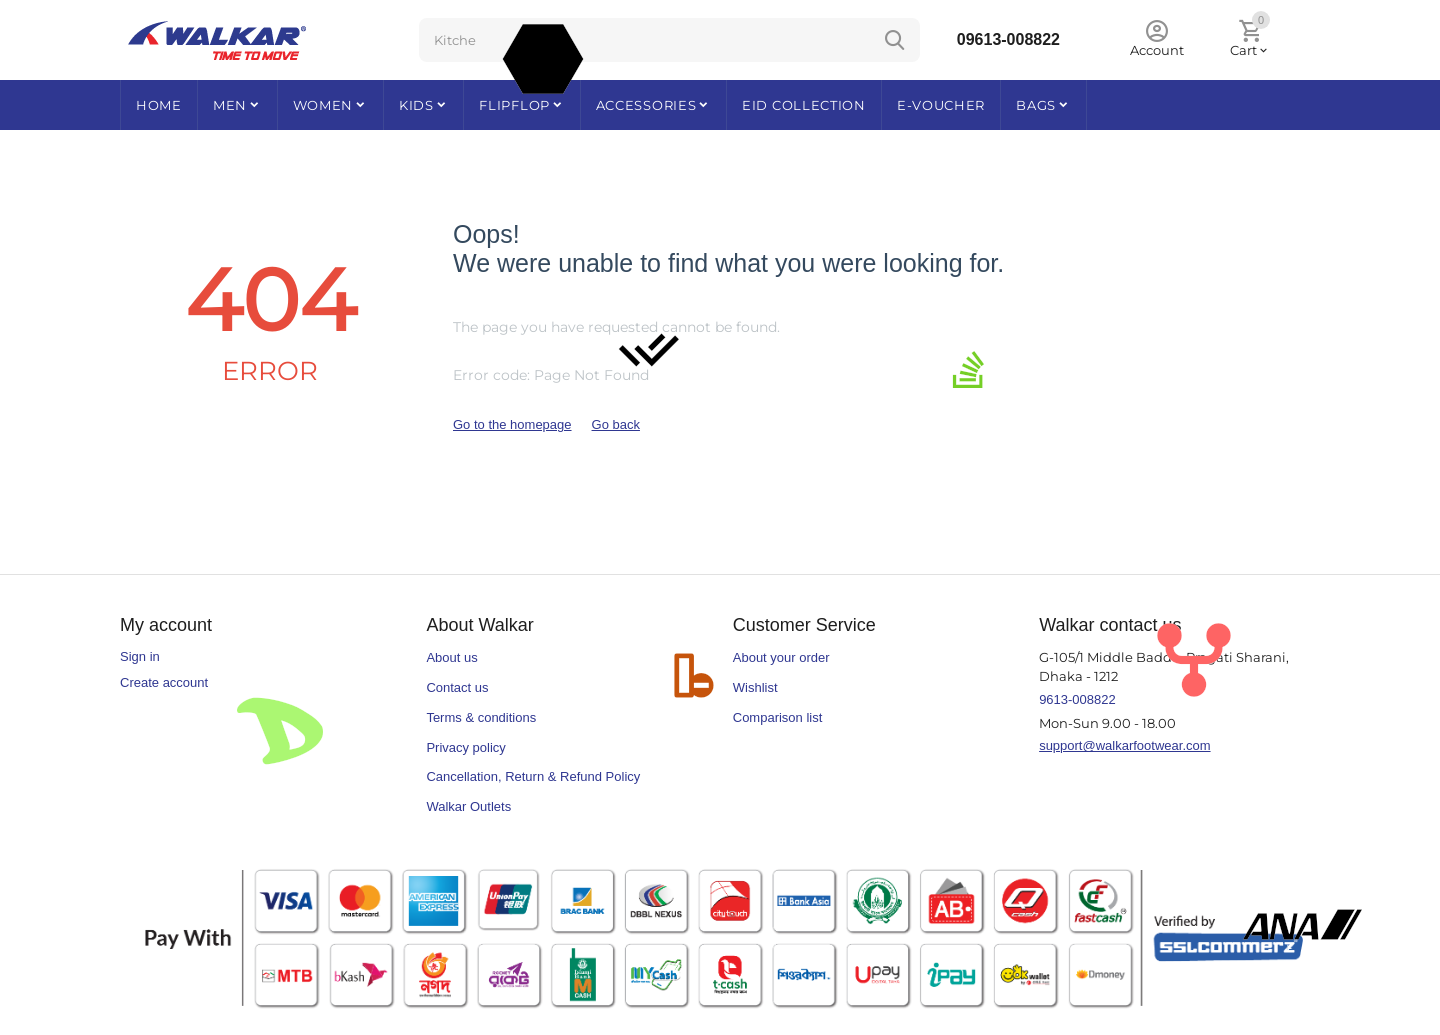 The image size is (1440, 1035). I want to click on delete a column from a table or spreadsheet, so click(691, 675).